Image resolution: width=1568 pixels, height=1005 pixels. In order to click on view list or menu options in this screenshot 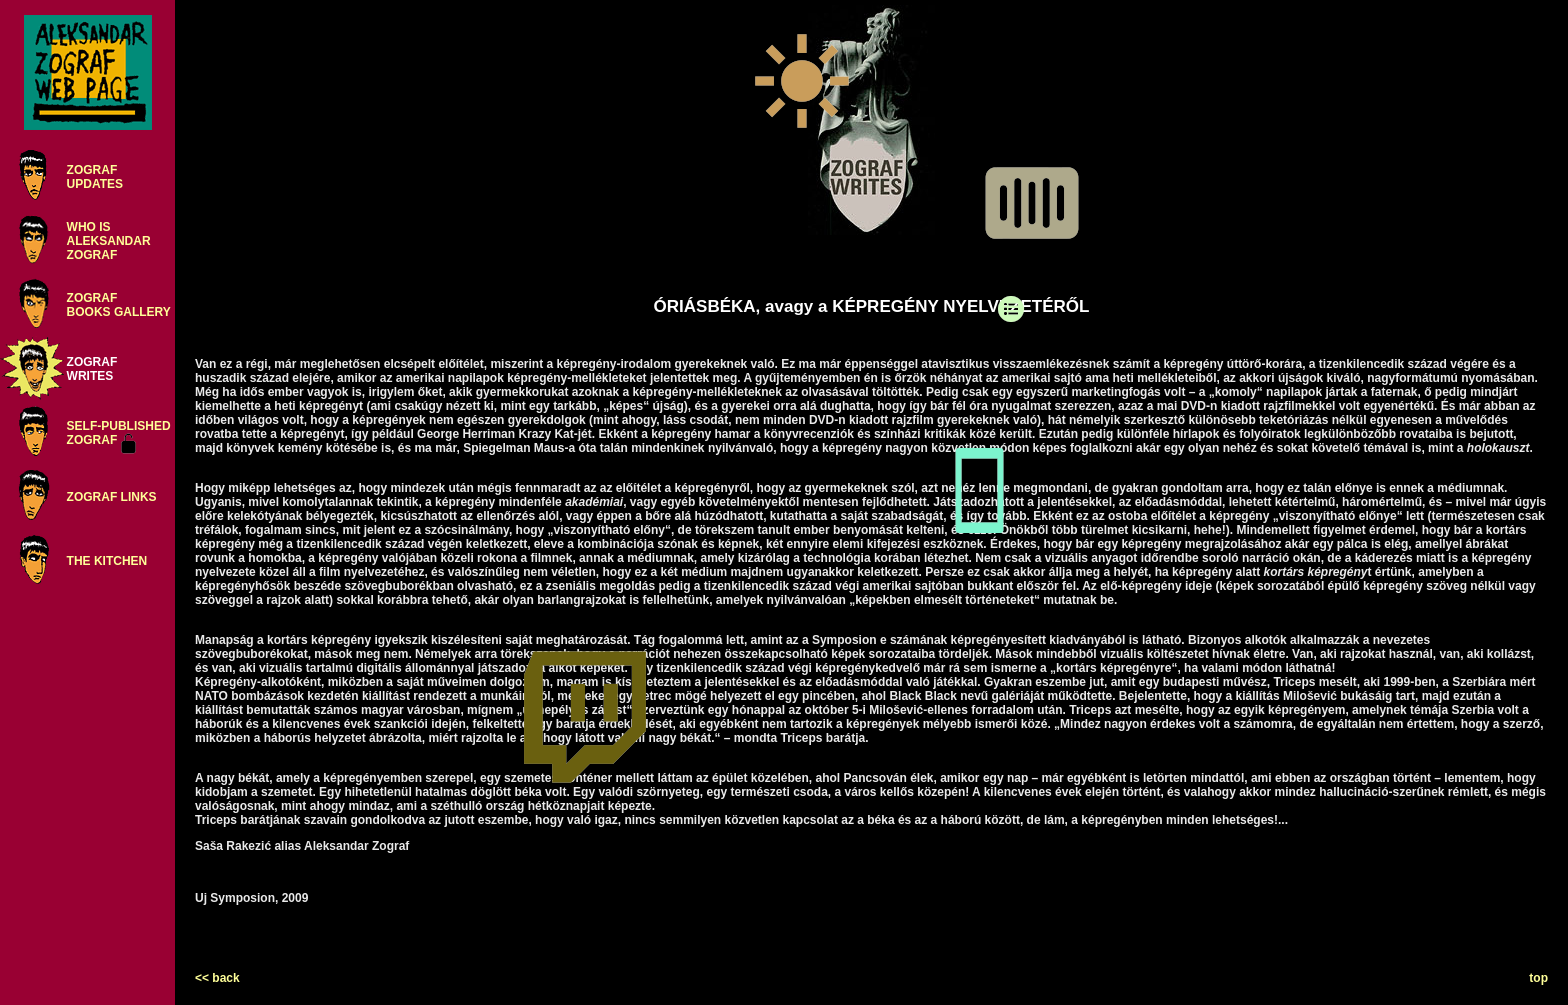, I will do `click(1011, 309)`.